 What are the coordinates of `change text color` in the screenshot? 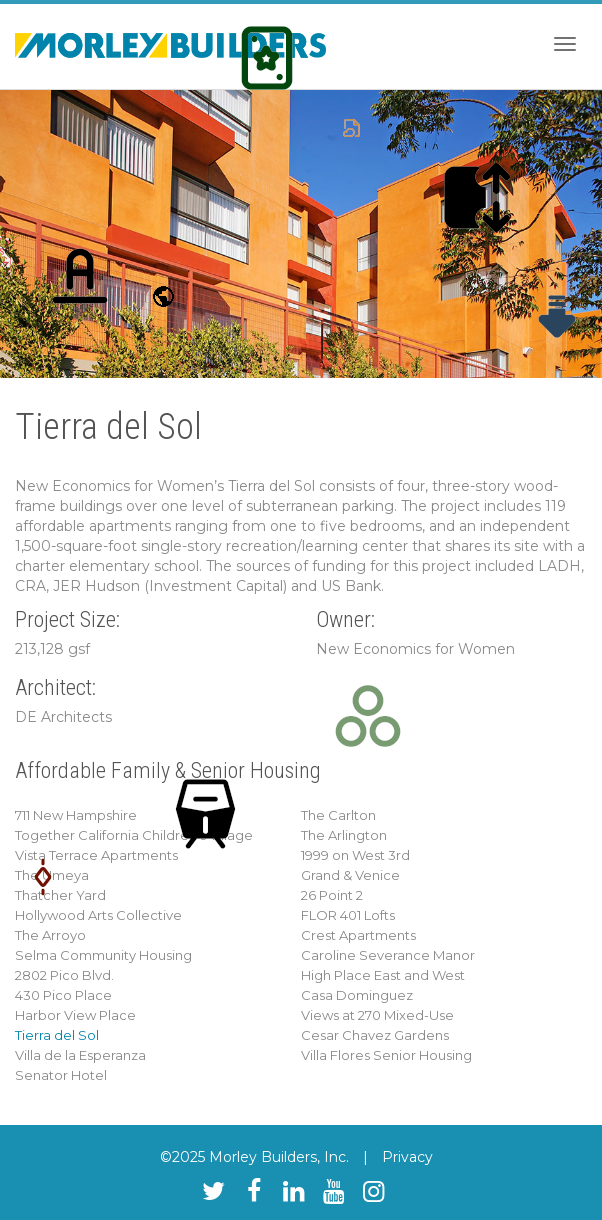 It's located at (80, 276).